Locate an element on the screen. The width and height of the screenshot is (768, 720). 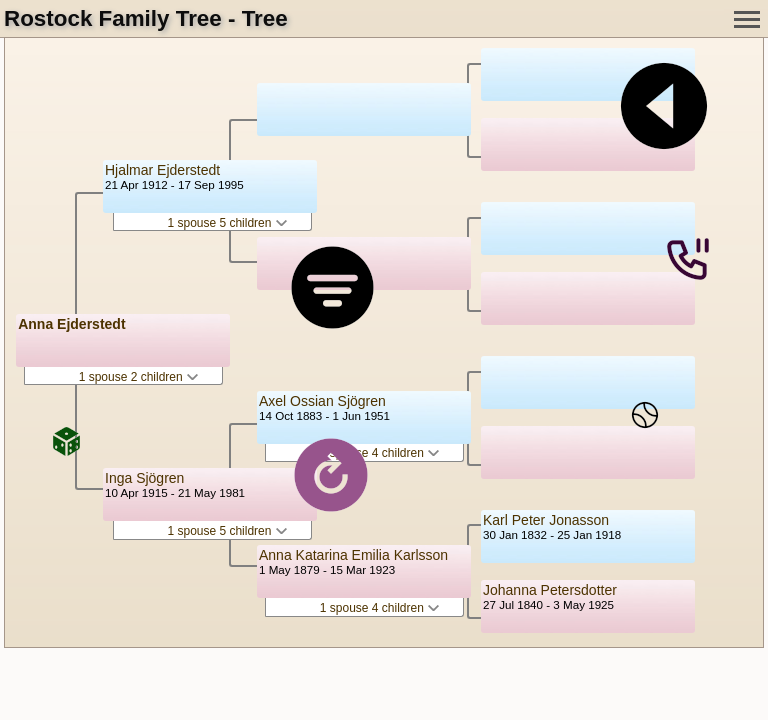
access tennis or racquet sports features is located at coordinates (645, 415).